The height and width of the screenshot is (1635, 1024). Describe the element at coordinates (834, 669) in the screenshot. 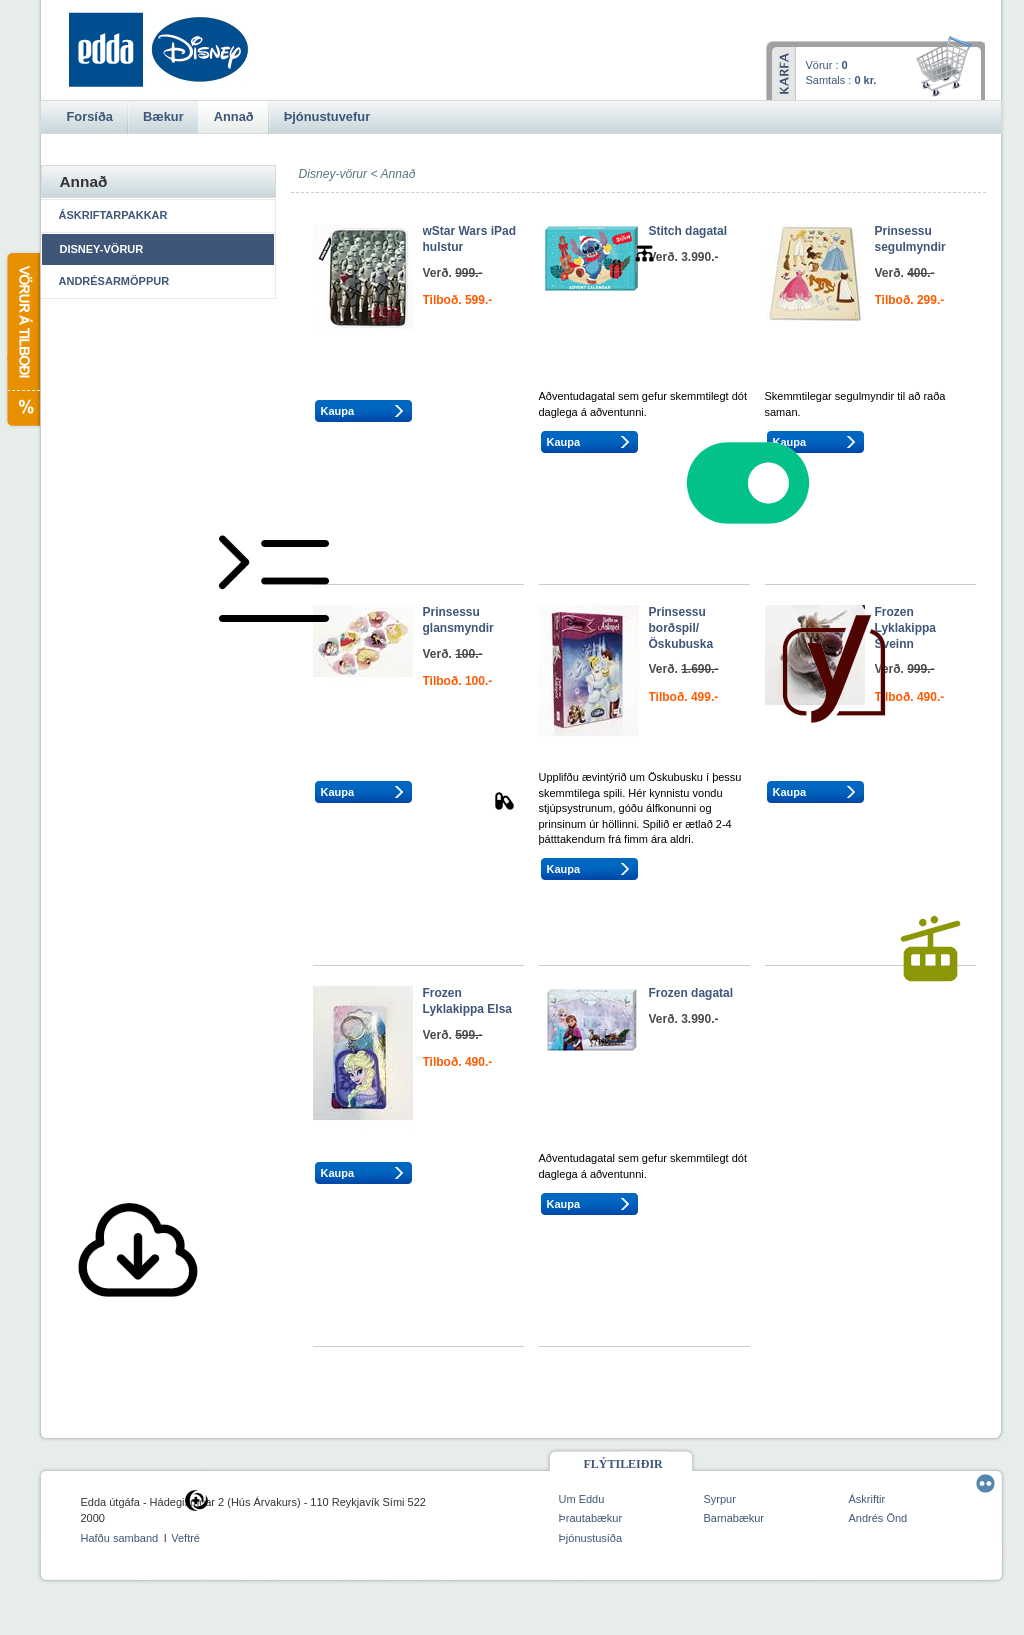

I see `yoast SEO plugin logo` at that location.